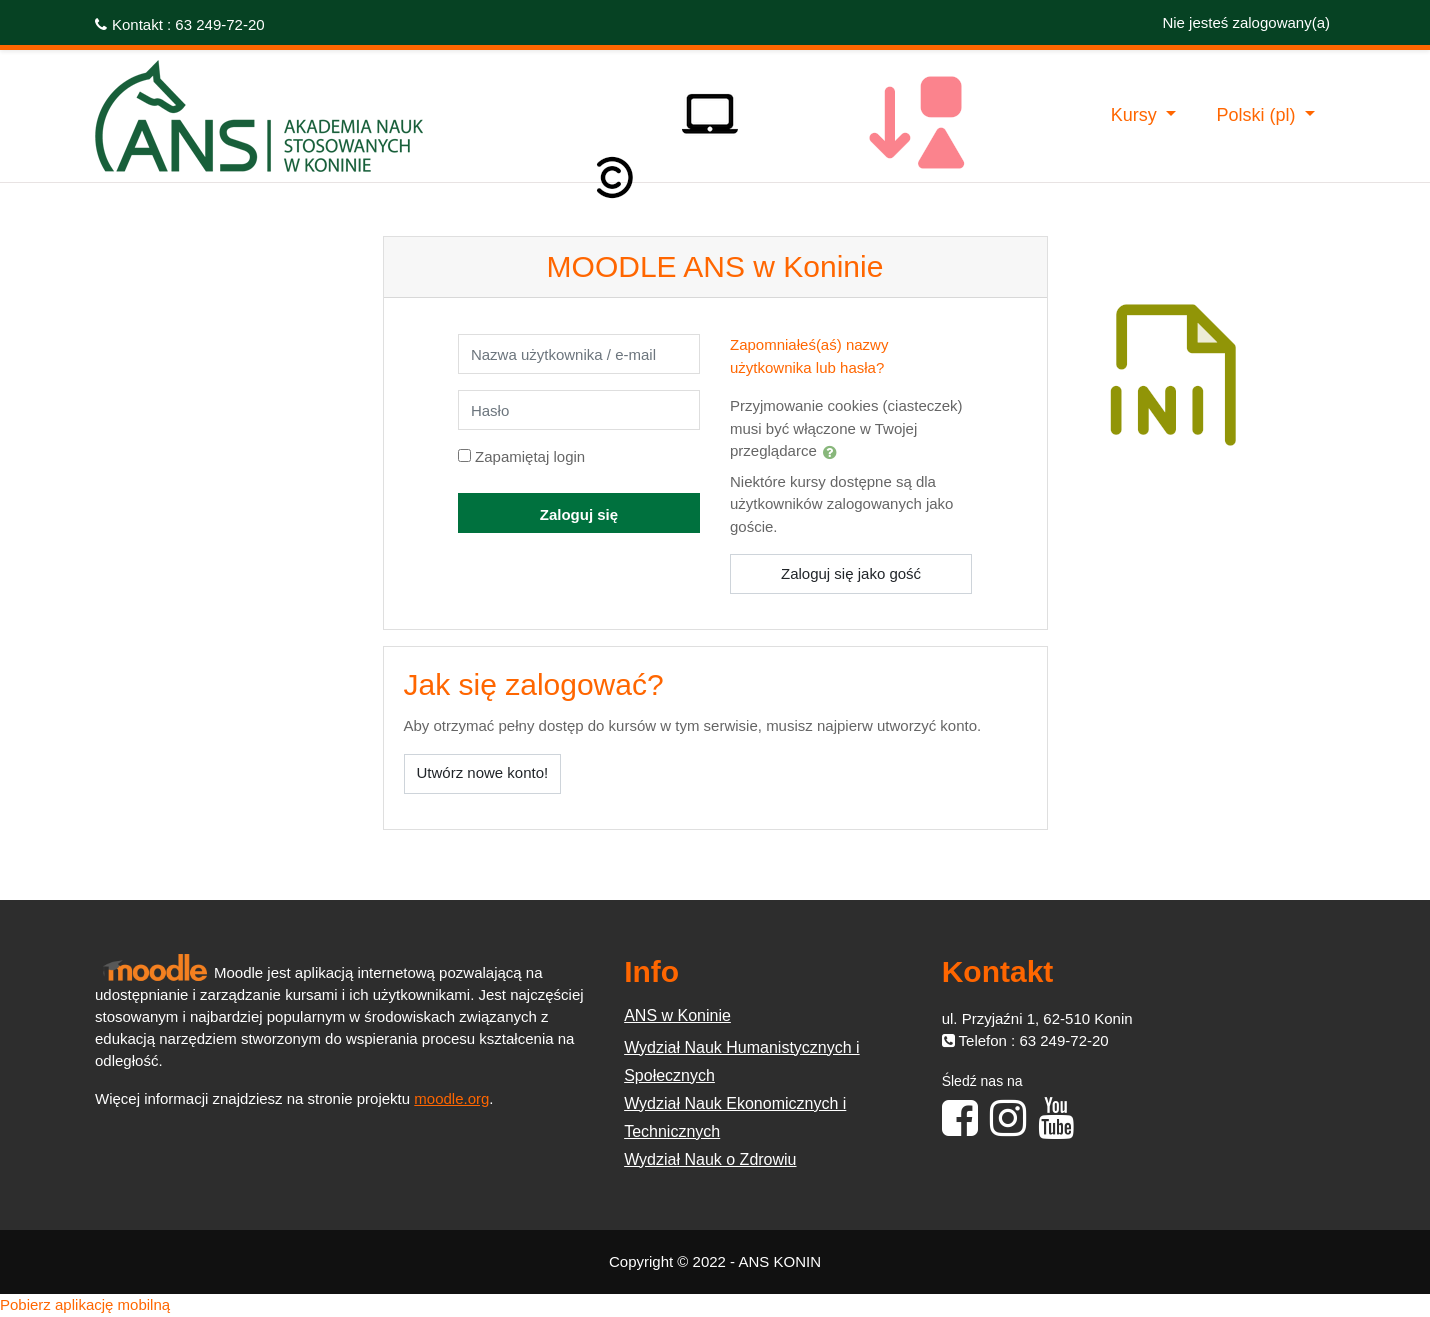  Describe the element at coordinates (915, 122) in the screenshot. I see `sort items by shape in ascending order` at that location.